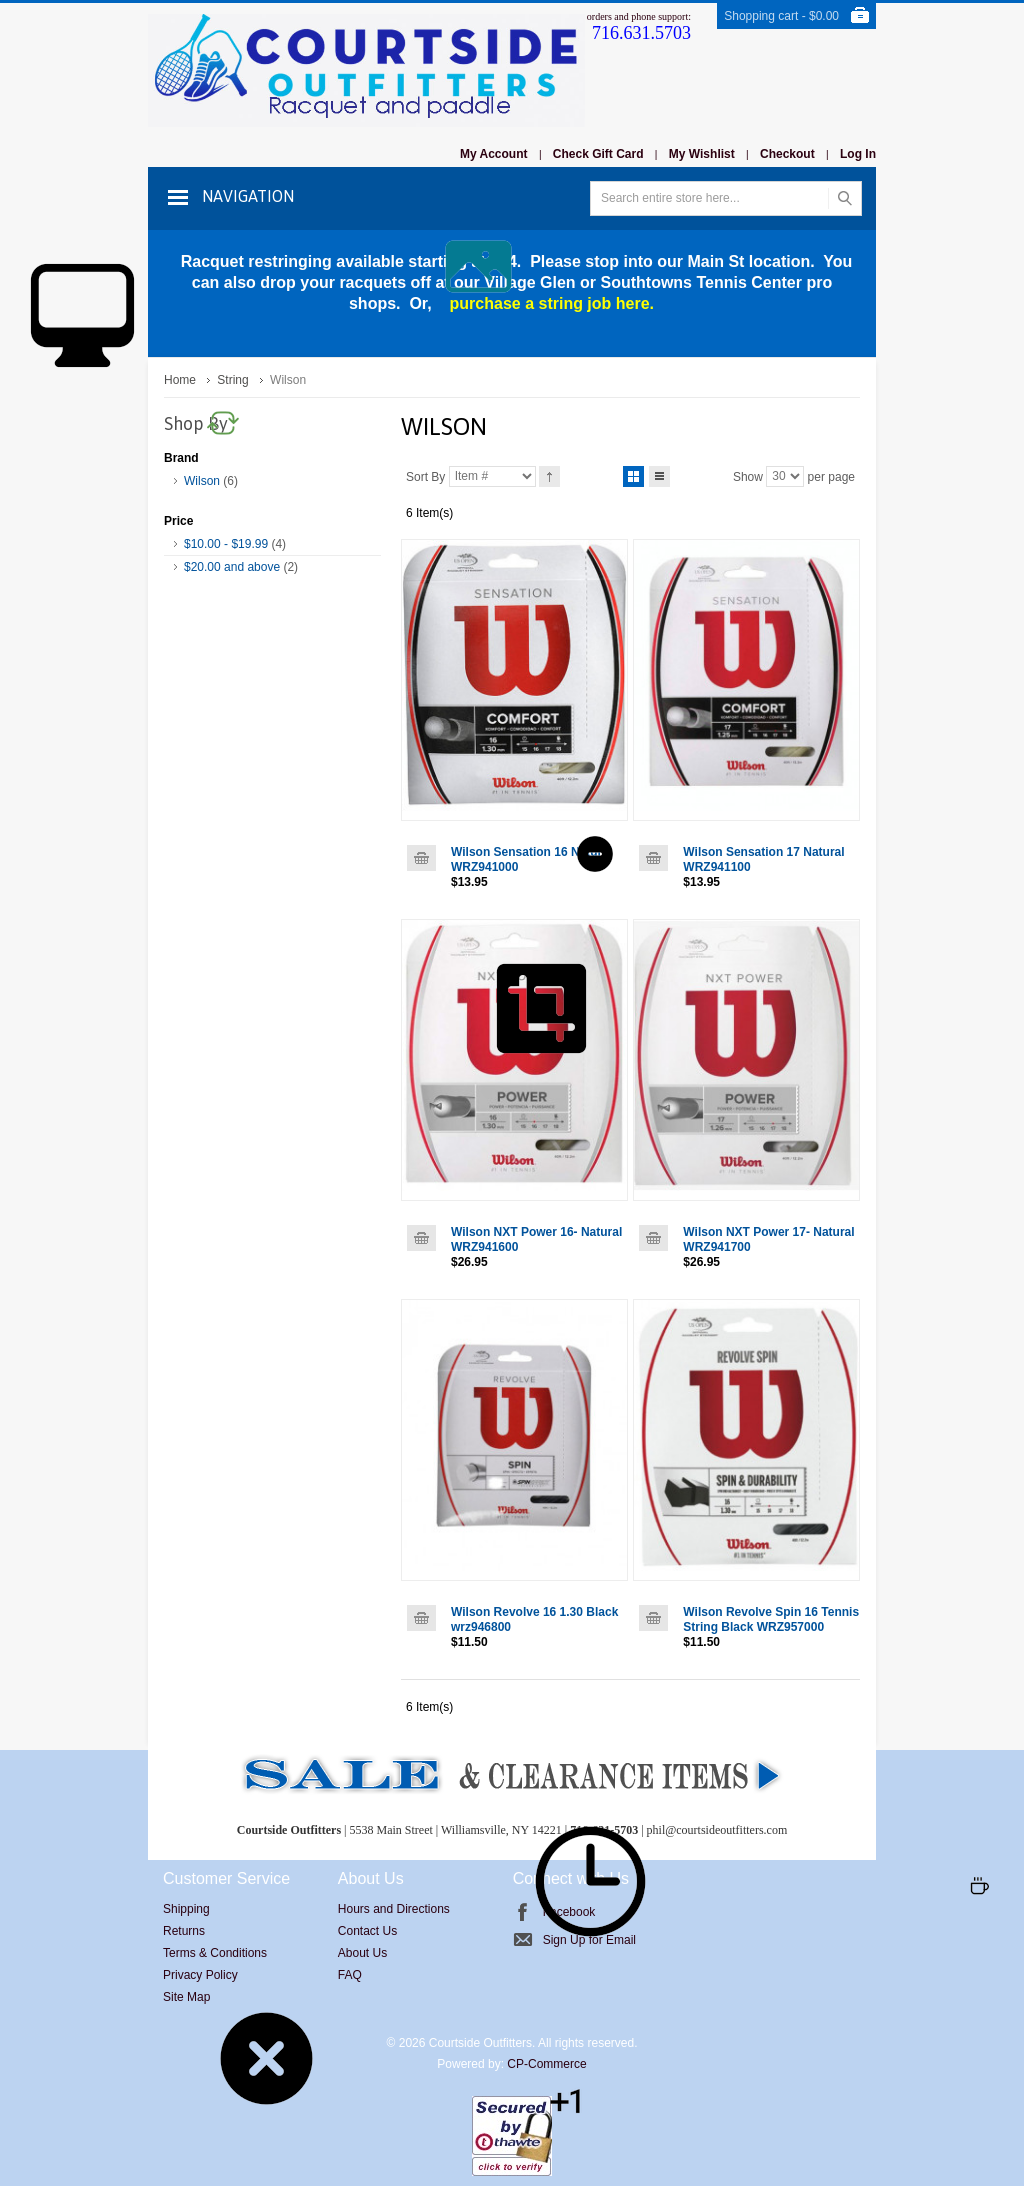 The height and width of the screenshot is (2186, 1024). I want to click on remove an item from a list or collection, so click(595, 854).